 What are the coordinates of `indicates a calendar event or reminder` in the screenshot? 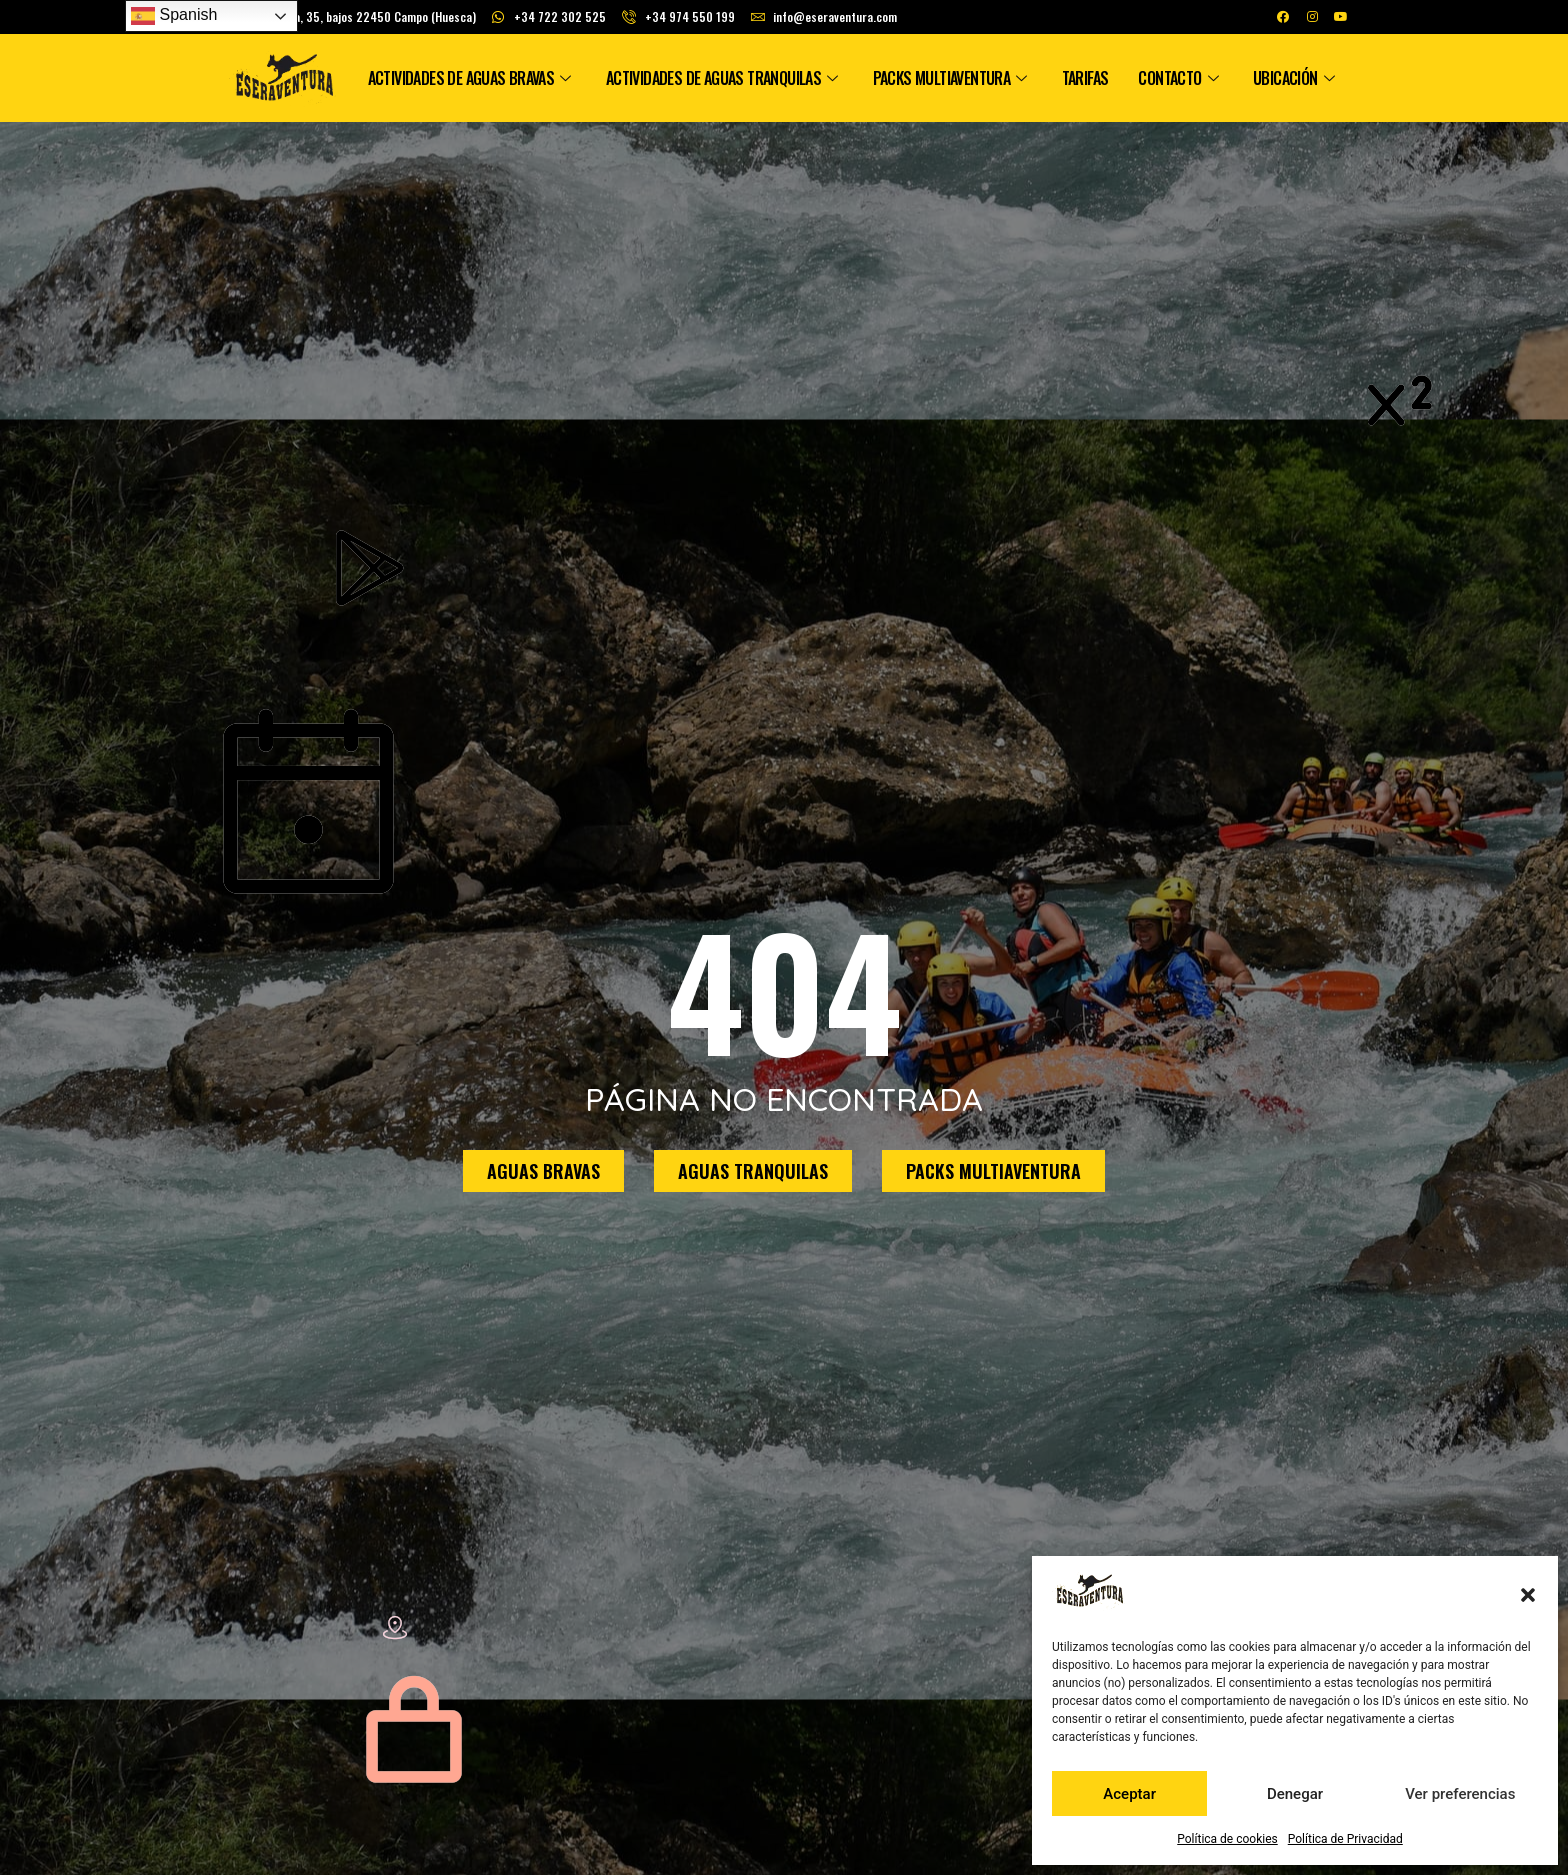 It's located at (308, 808).